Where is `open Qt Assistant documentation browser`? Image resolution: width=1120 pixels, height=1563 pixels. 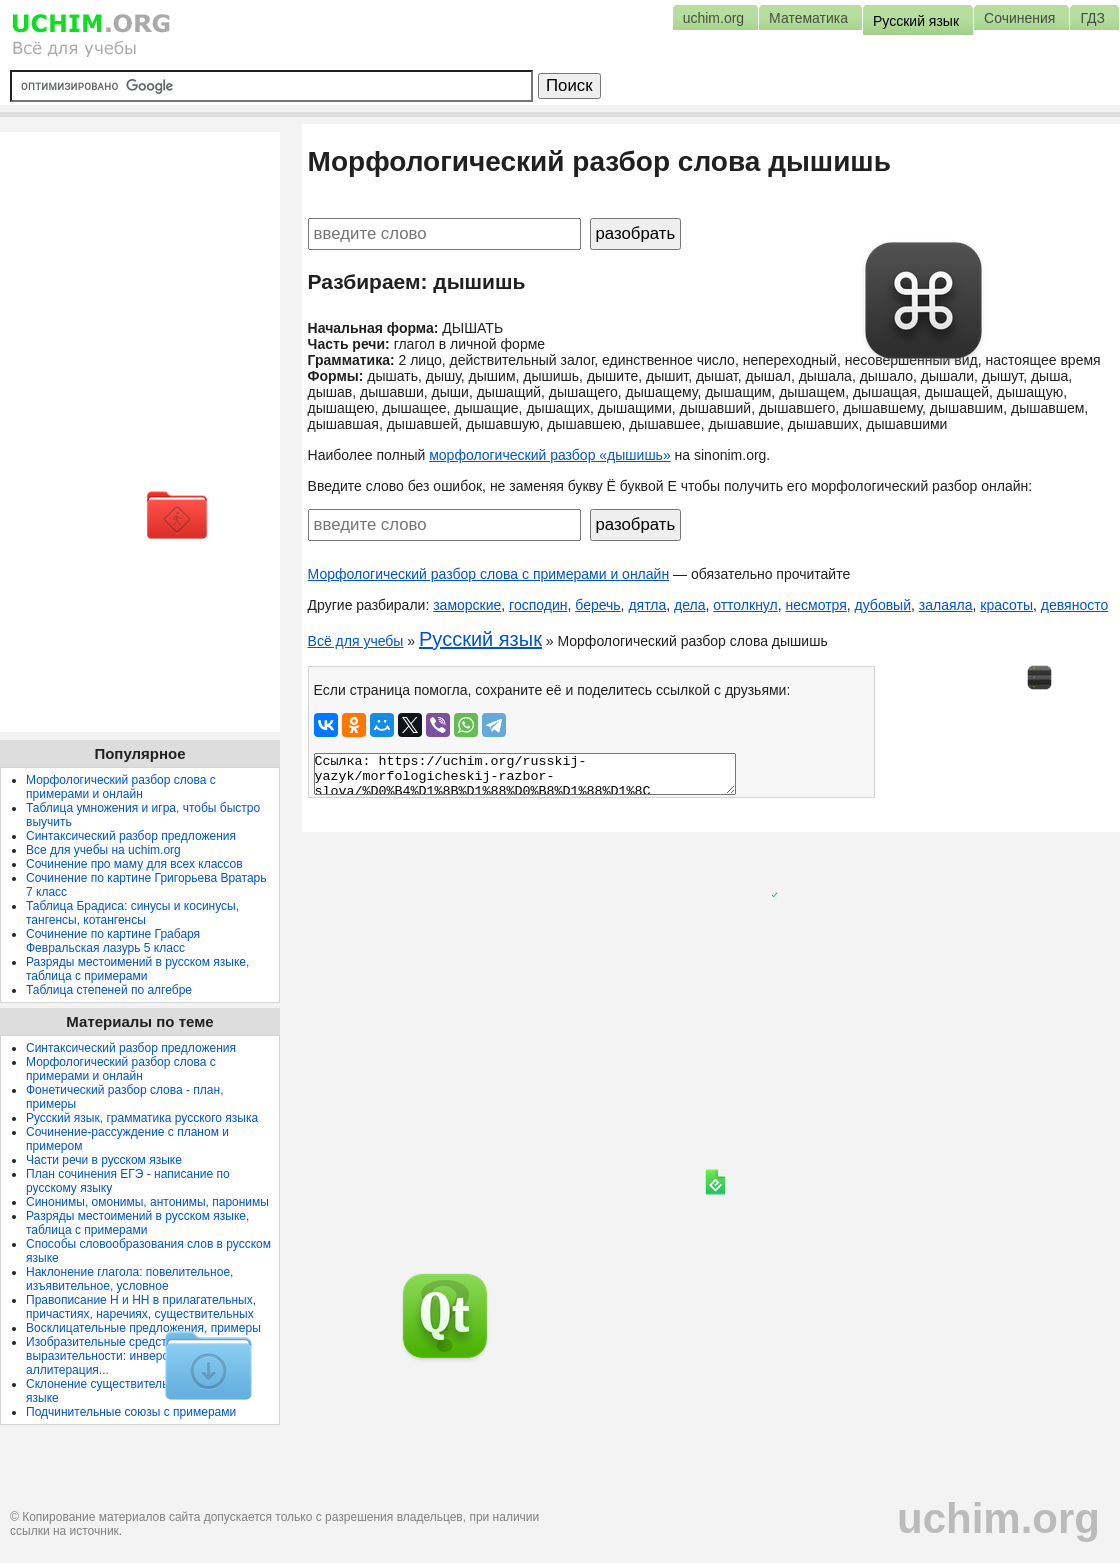
open Qt Assistant documentation browser is located at coordinates (445, 1316).